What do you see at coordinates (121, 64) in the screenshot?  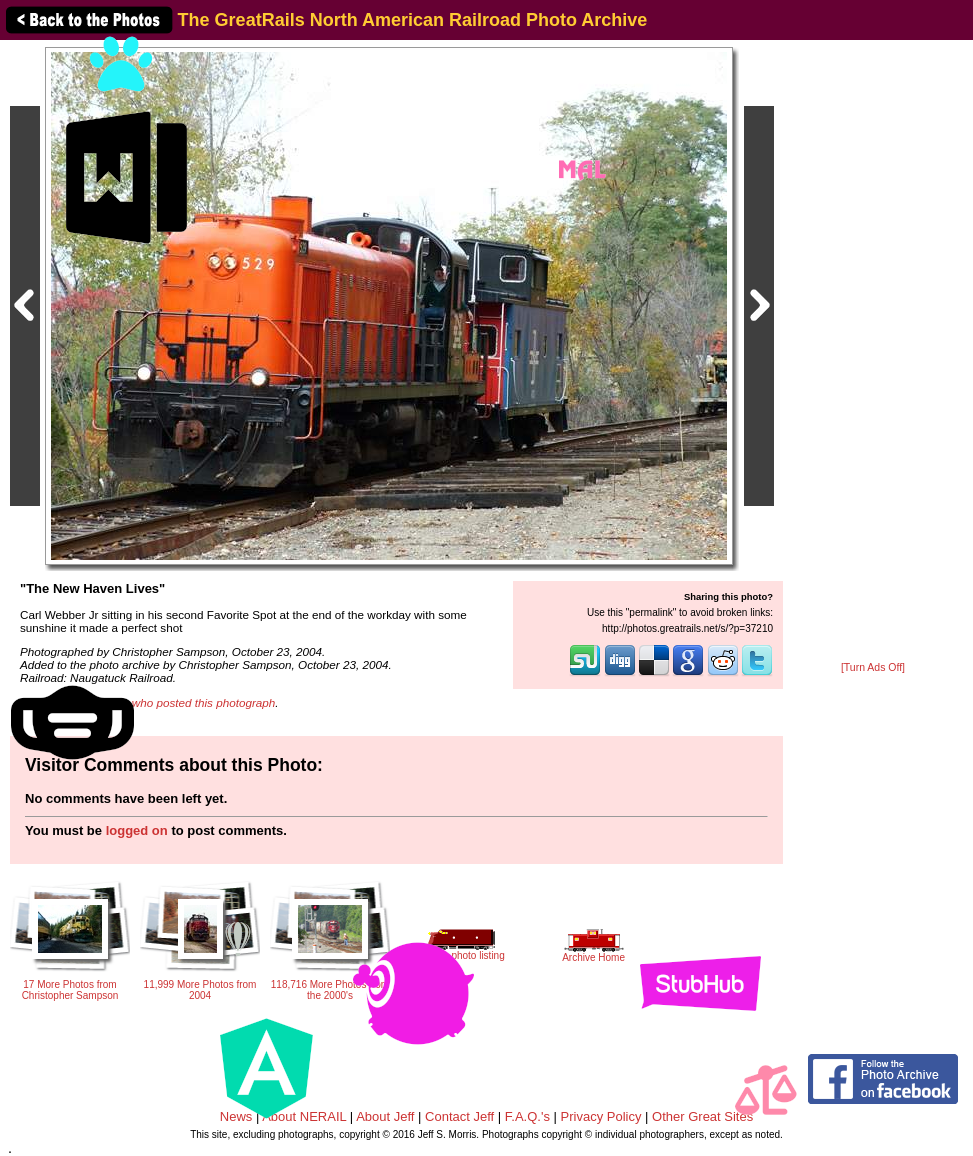 I see `access pet-related features or settings` at bounding box center [121, 64].